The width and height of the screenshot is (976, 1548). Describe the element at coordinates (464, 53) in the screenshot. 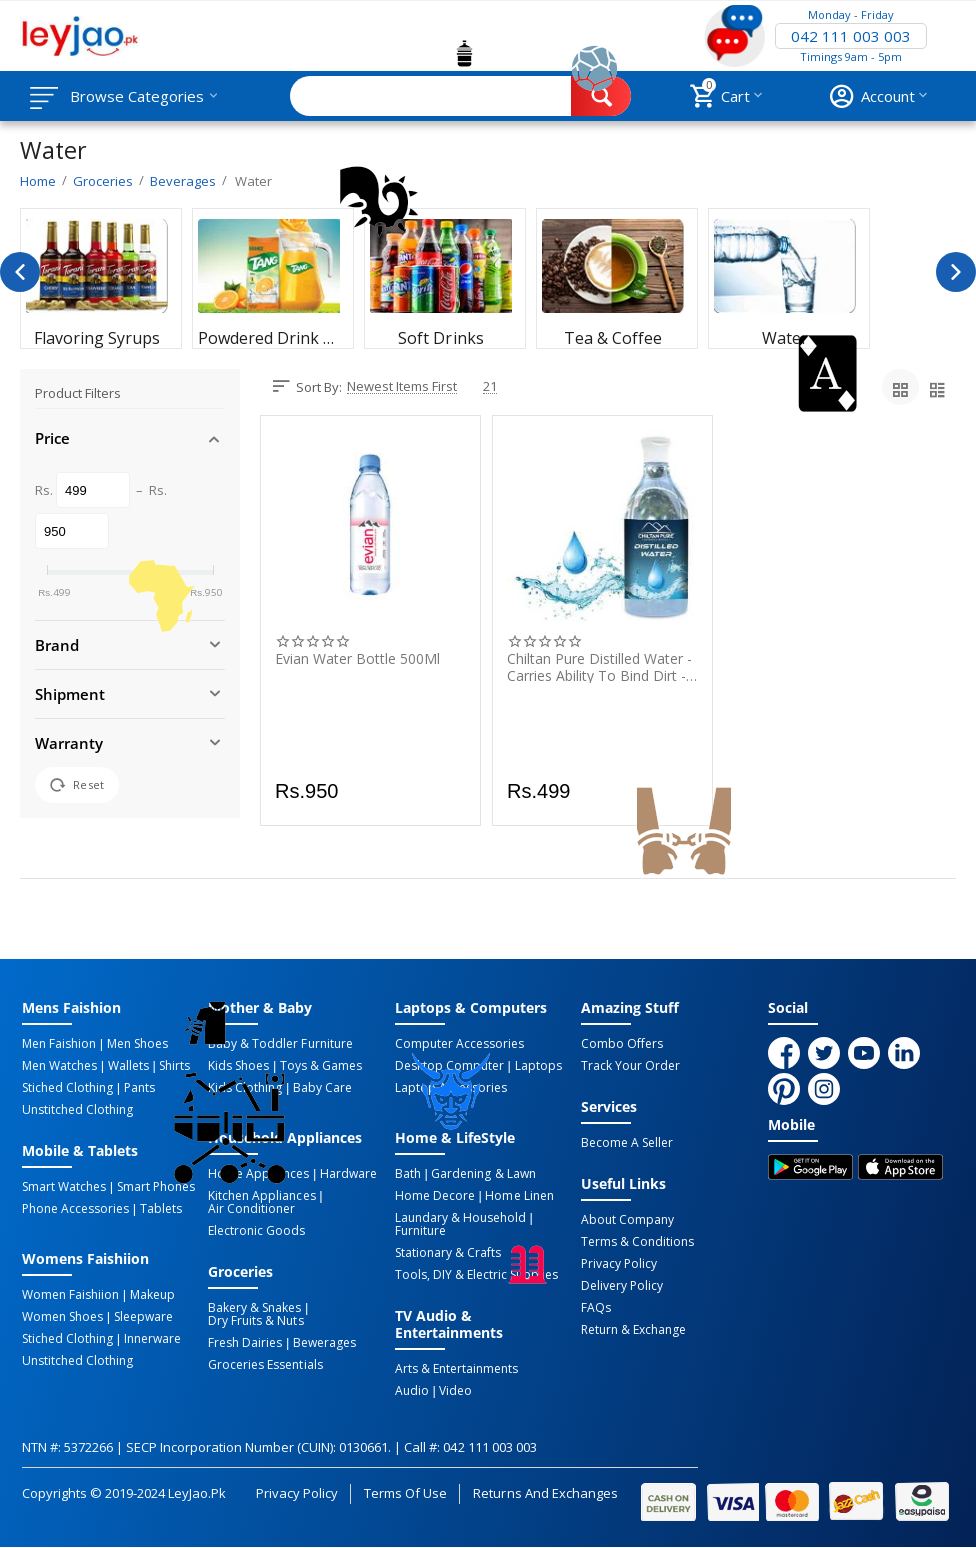

I see `track water intake or hydration` at that location.